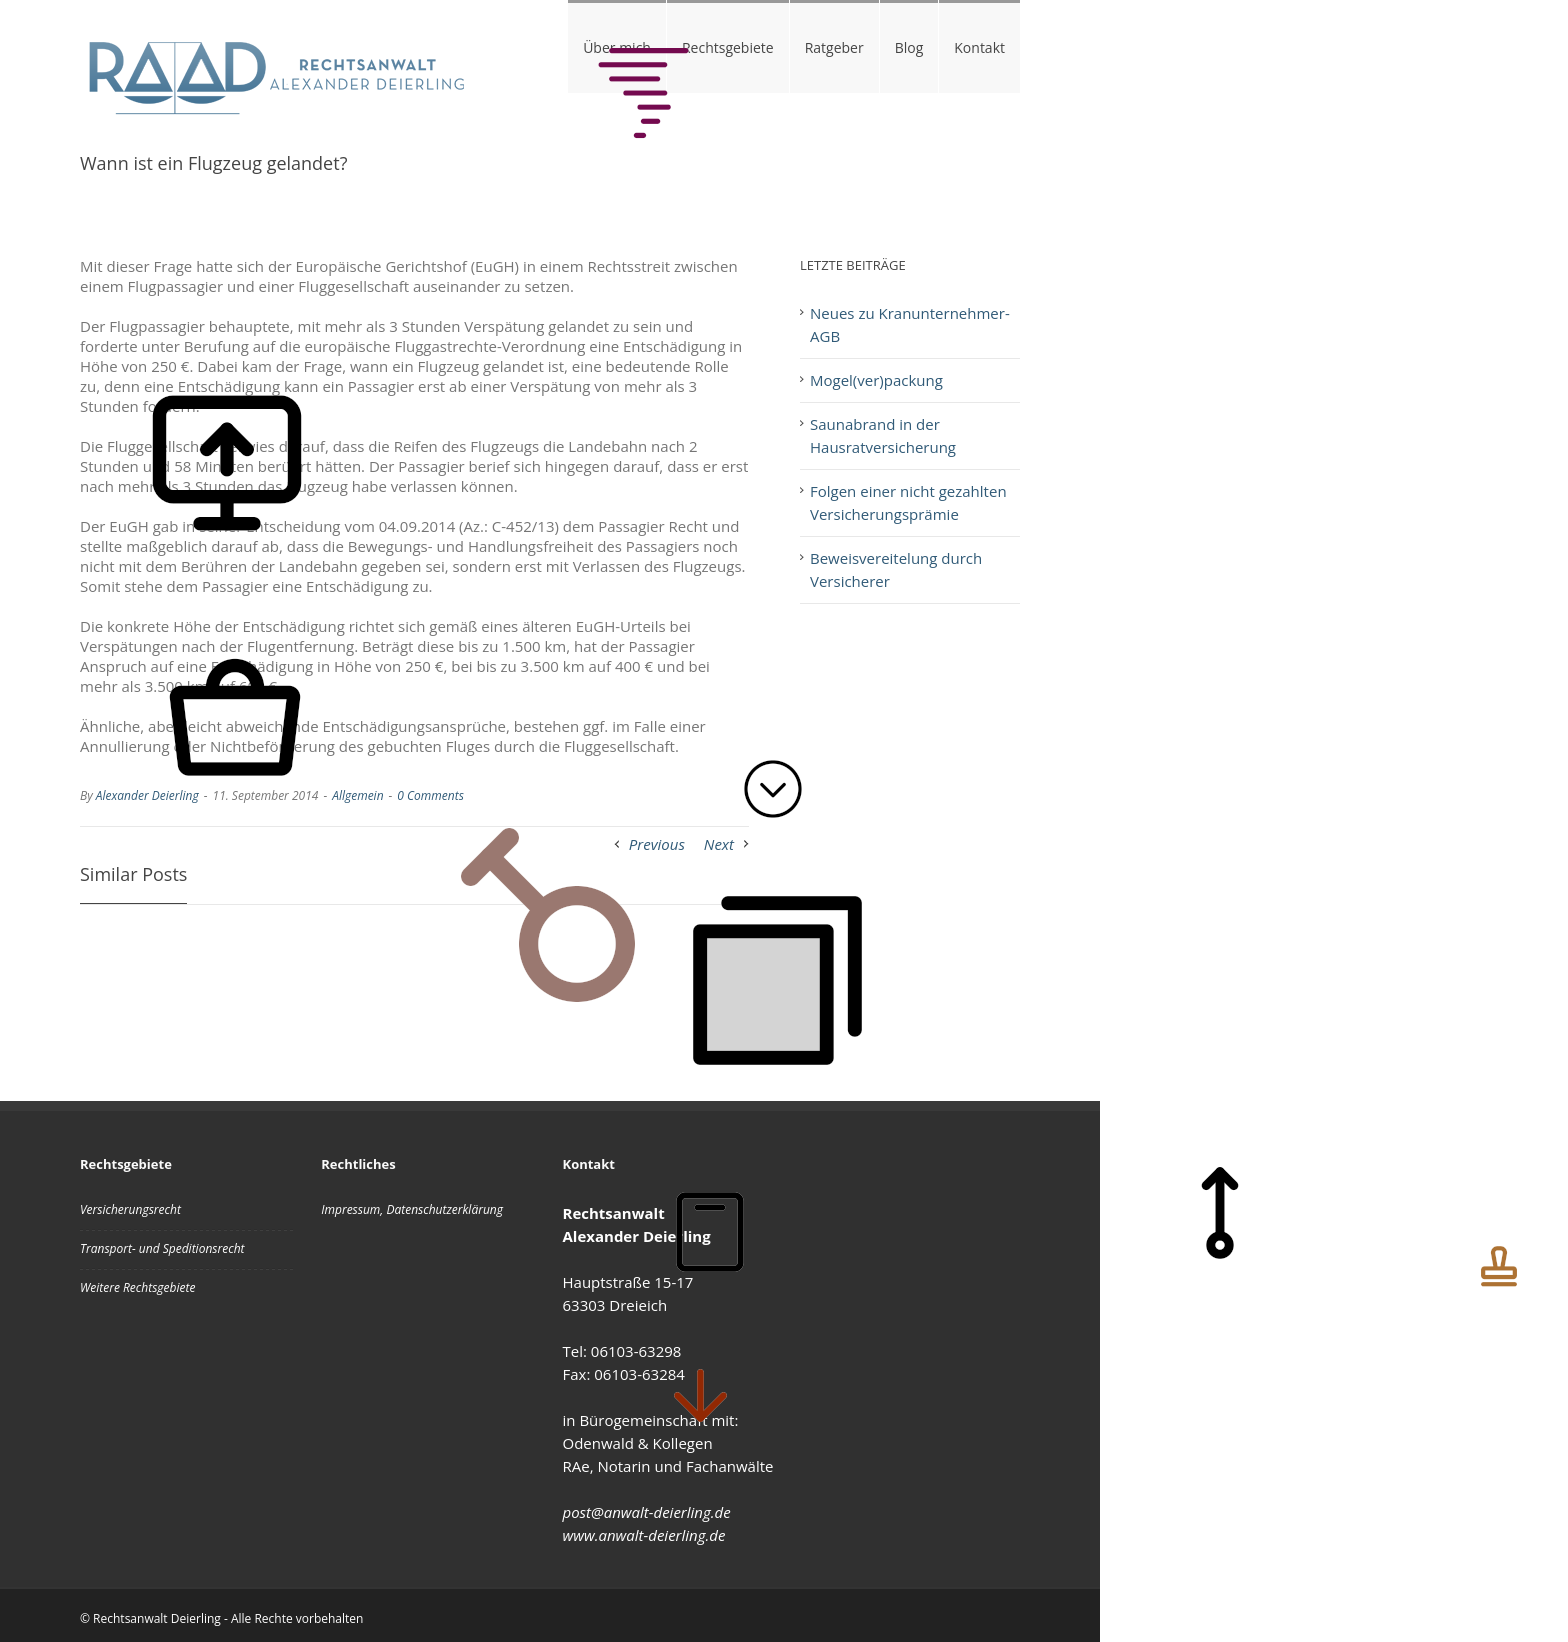 The width and height of the screenshot is (1568, 1642). Describe the element at coordinates (710, 1232) in the screenshot. I see `tablet device with top speaker` at that location.